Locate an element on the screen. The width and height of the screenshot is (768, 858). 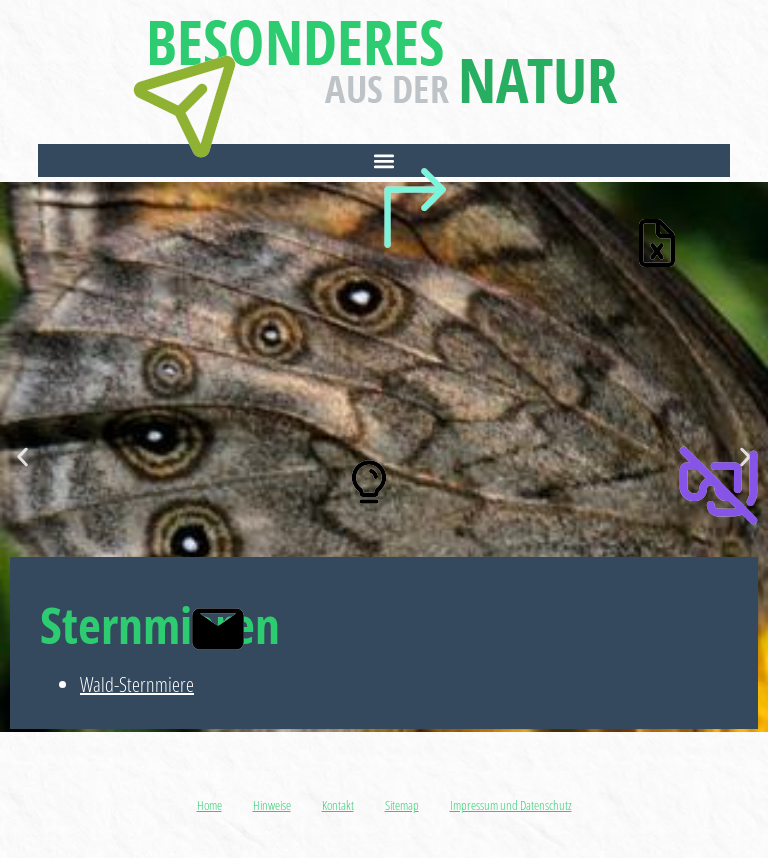
disable scuba or diving mode is located at coordinates (718, 485).